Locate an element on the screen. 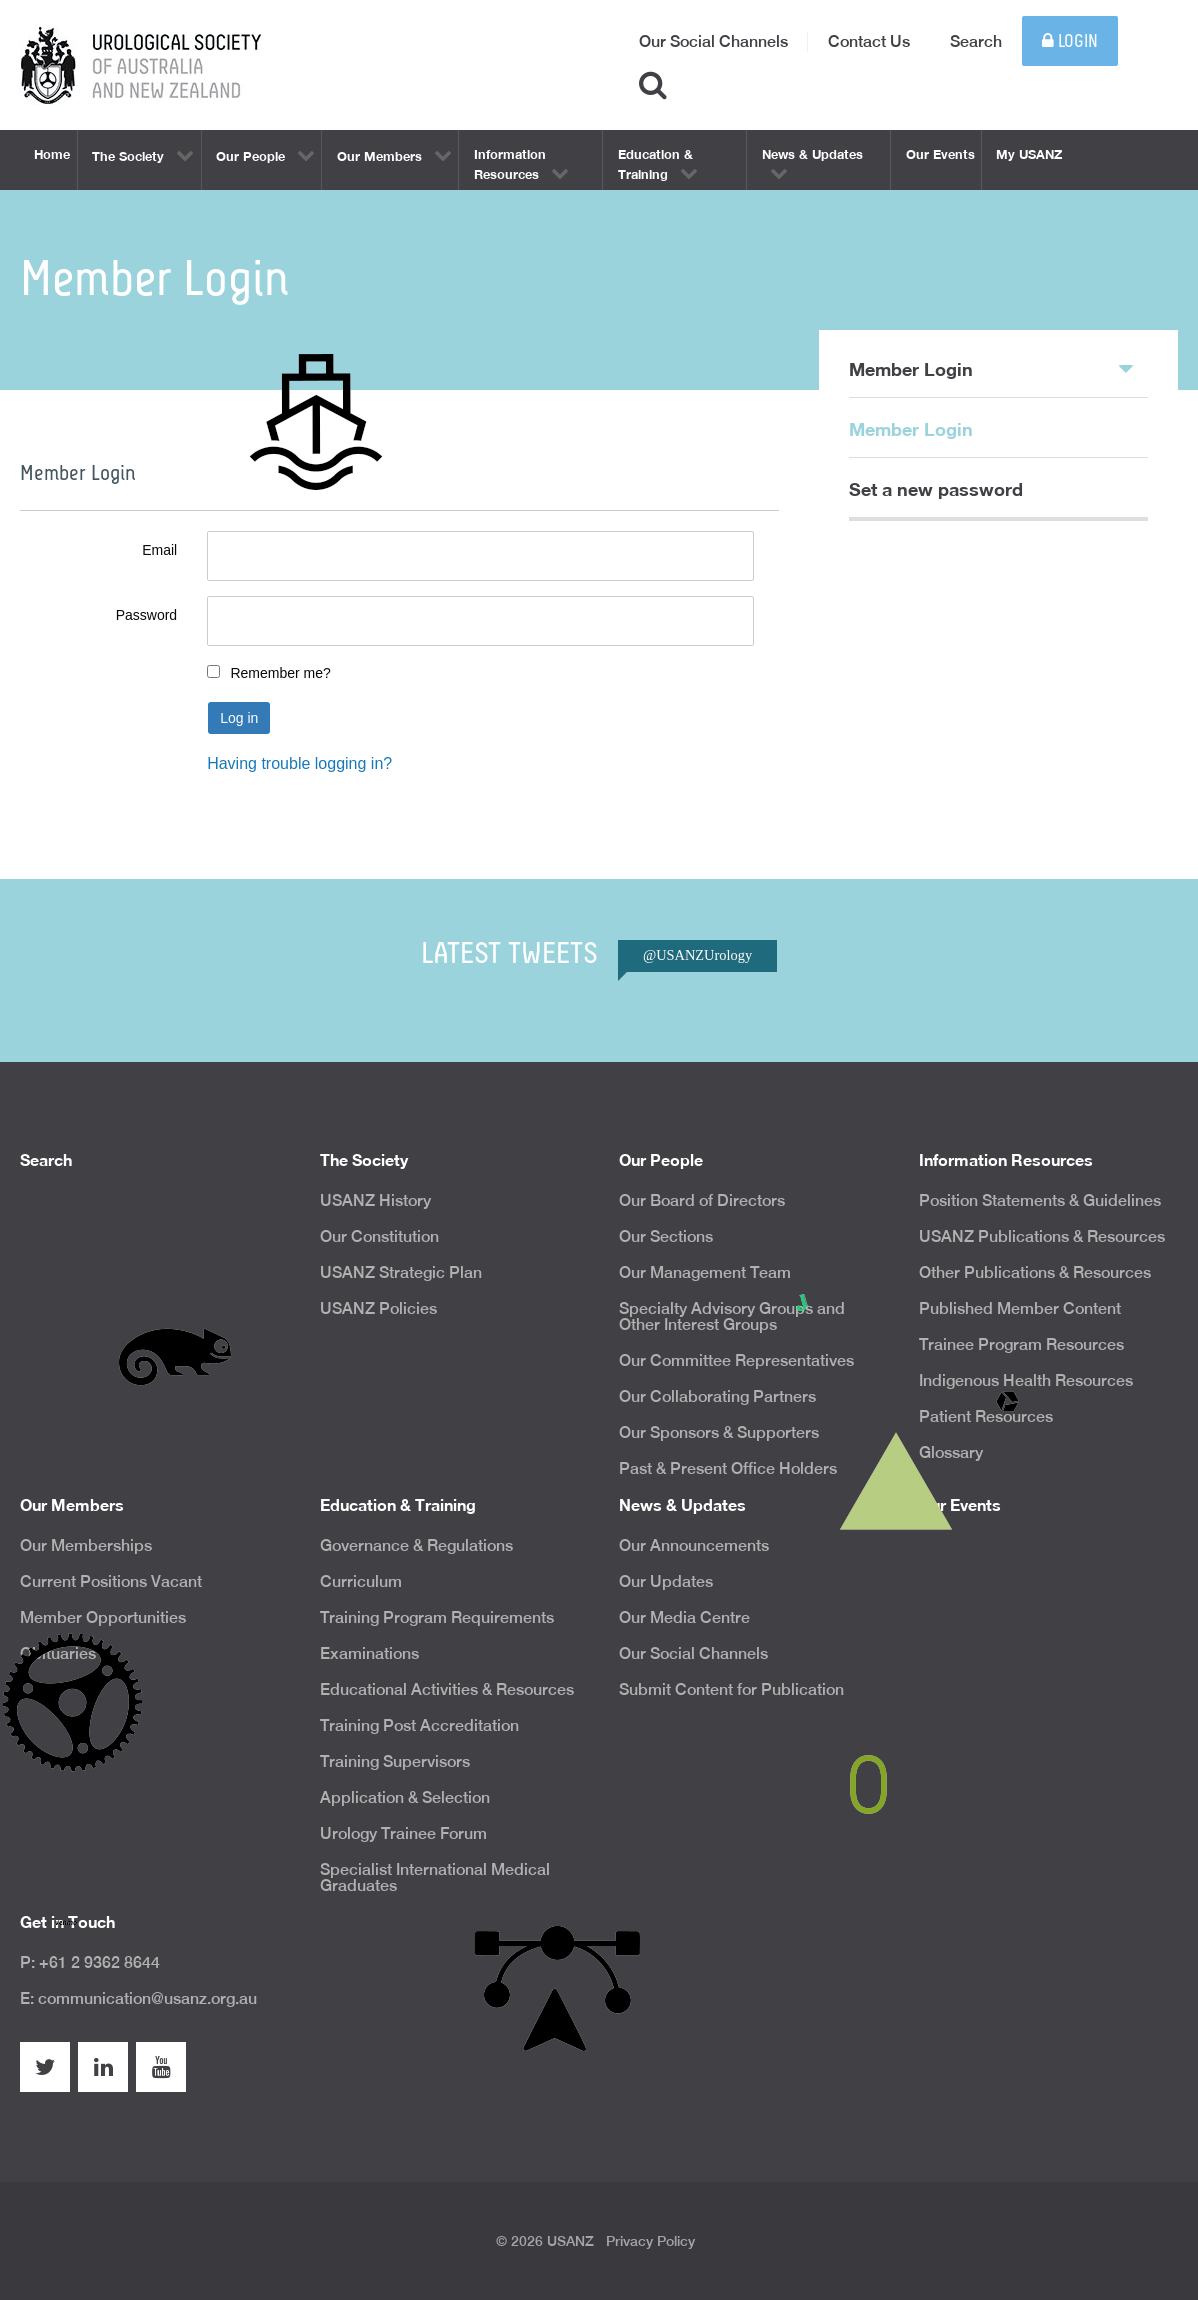 The width and height of the screenshot is (1198, 2300). InstaLOD brand logo is located at coordinates (1007, 1401).